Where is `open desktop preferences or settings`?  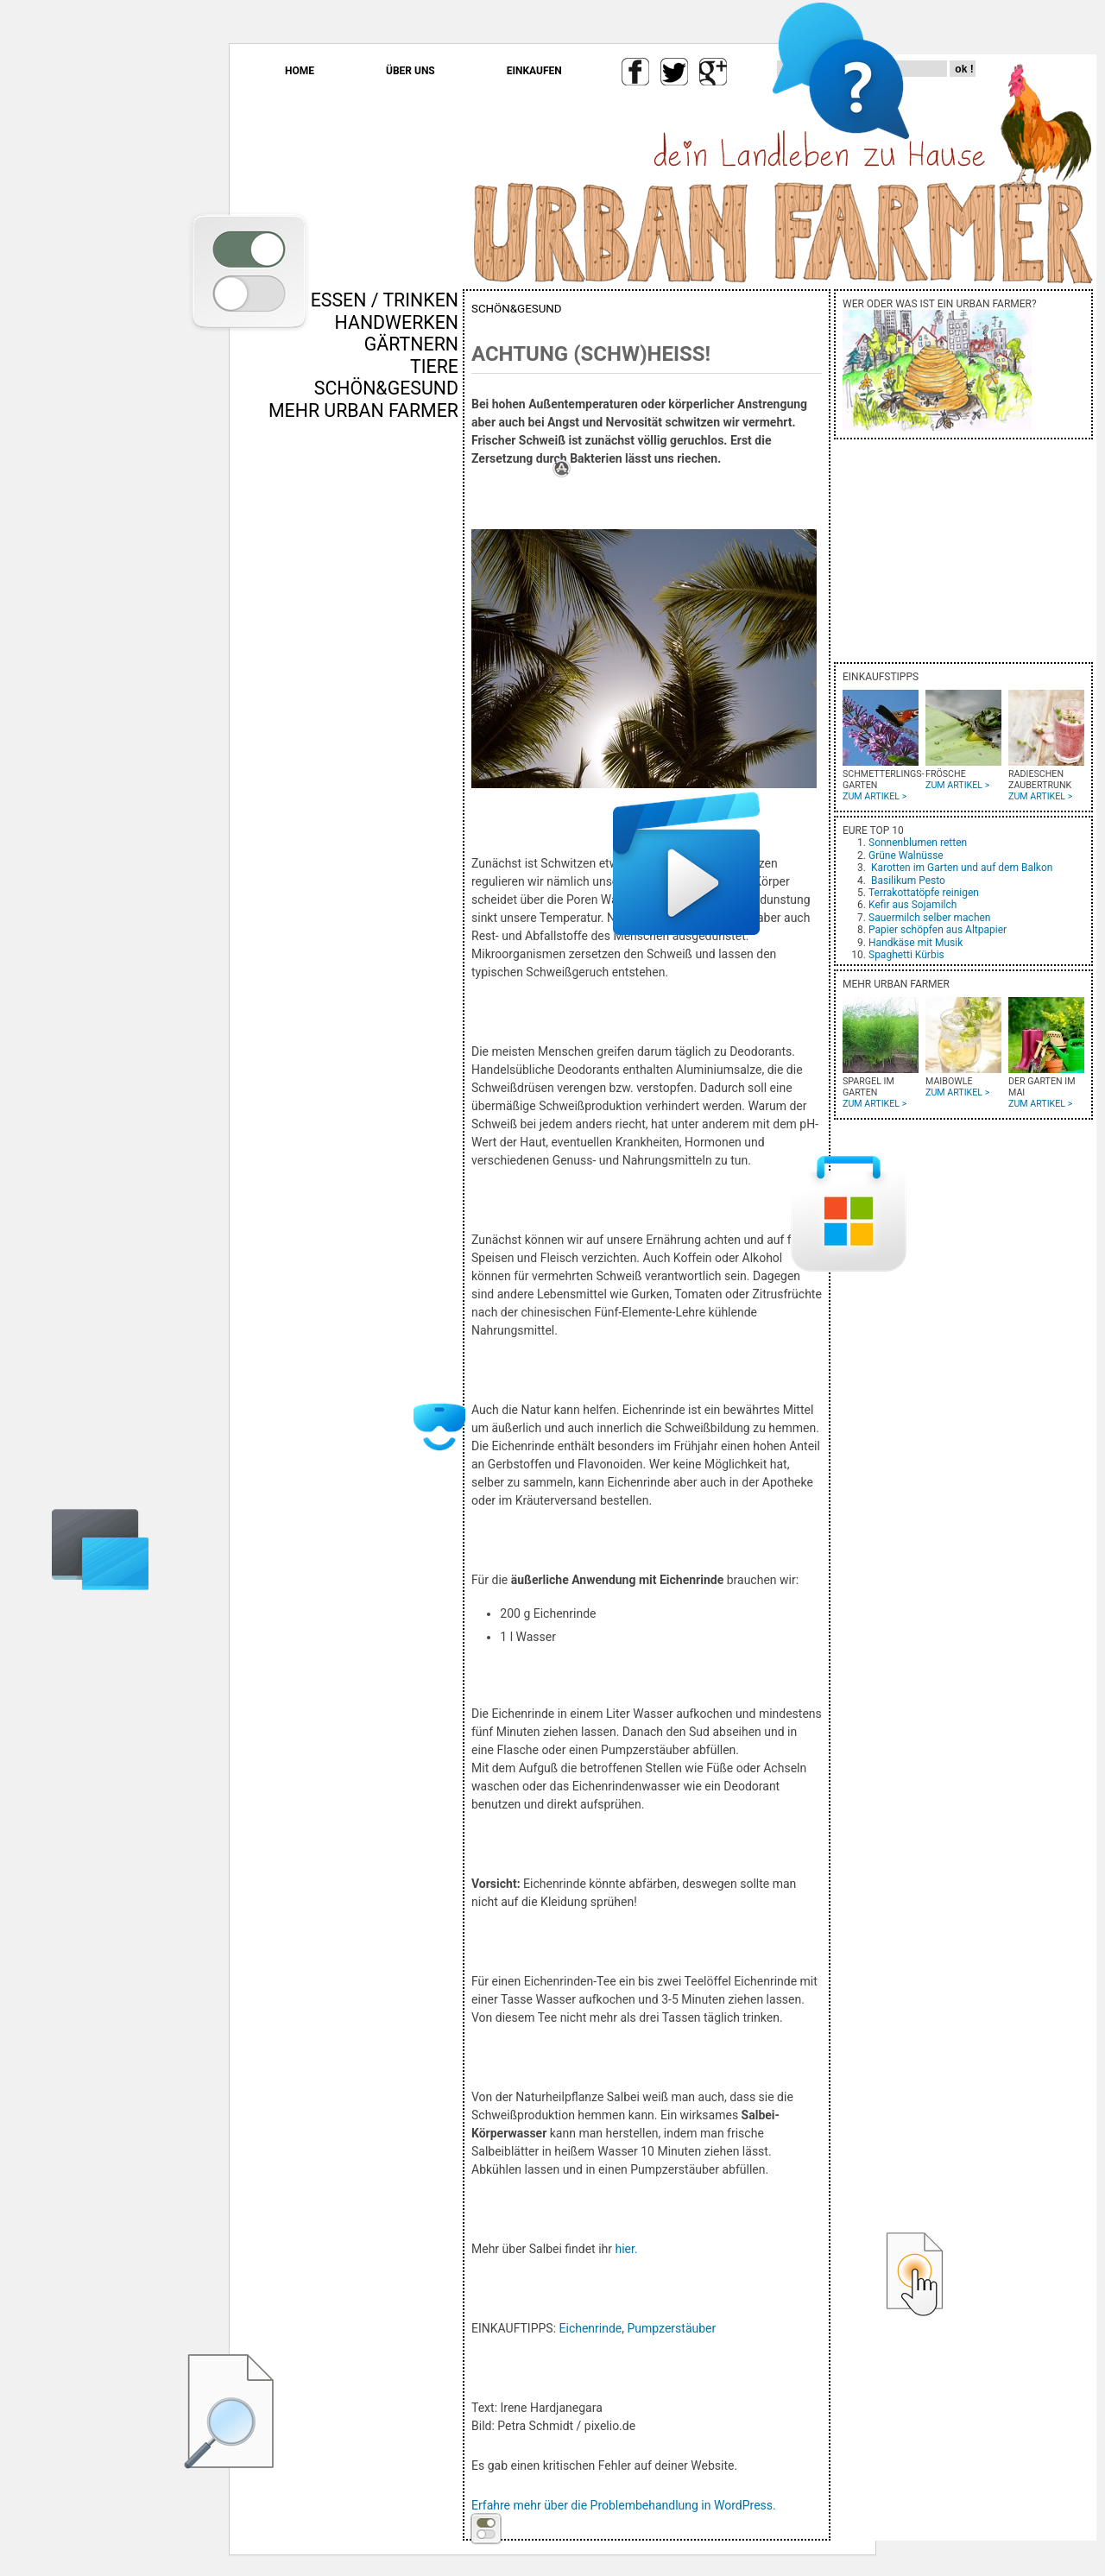
open desktop preferences or settings is located at coordinates (486, 2529).